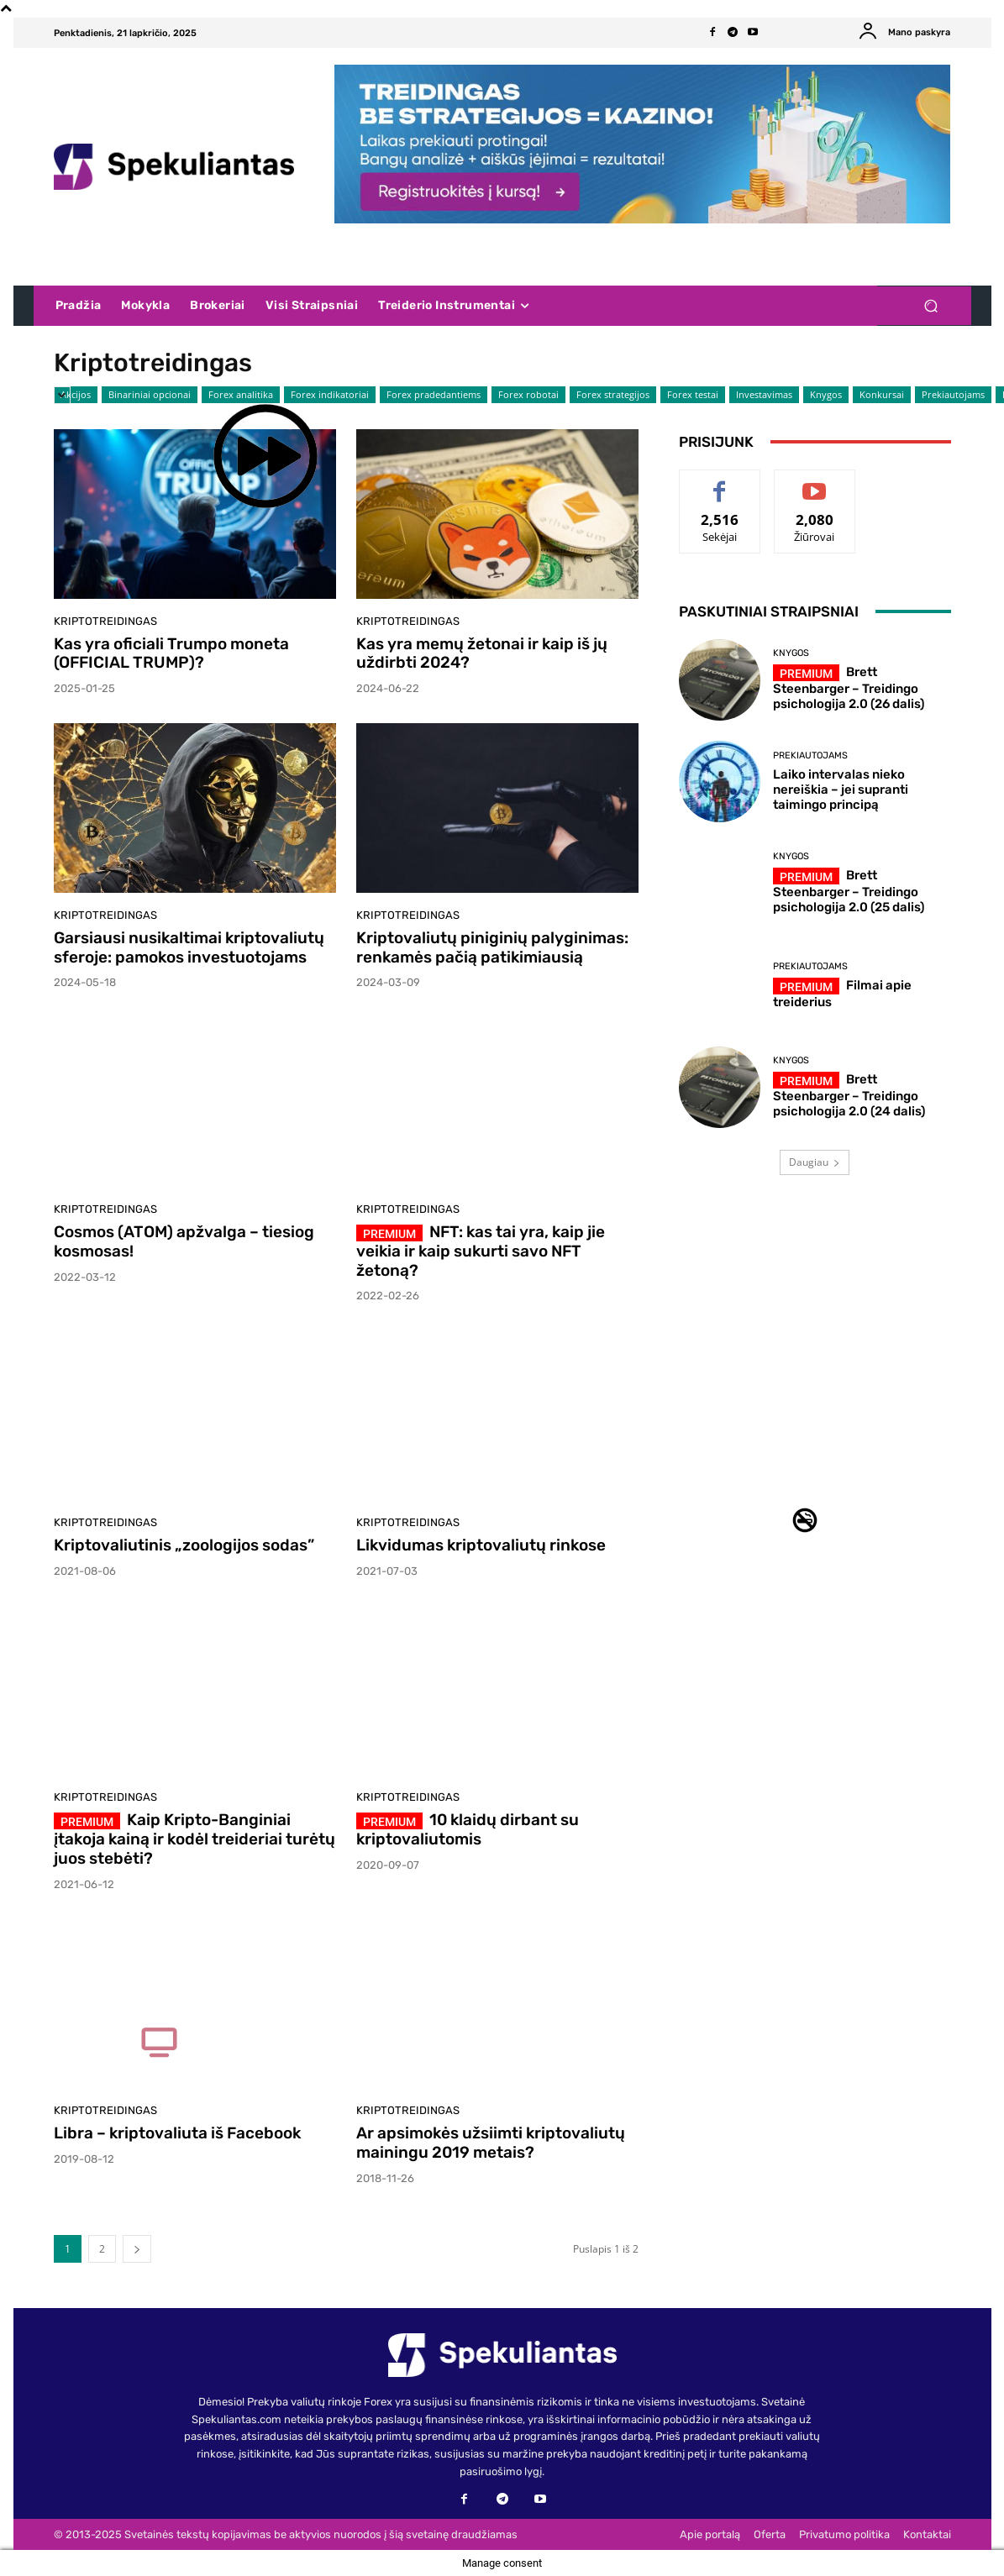 Image resolution: width=1004 pixels, height=2576 pixels. Describe the element at coordinates (159, 2041) in the screenshot. I see `open tv or video streaming app` at that location.